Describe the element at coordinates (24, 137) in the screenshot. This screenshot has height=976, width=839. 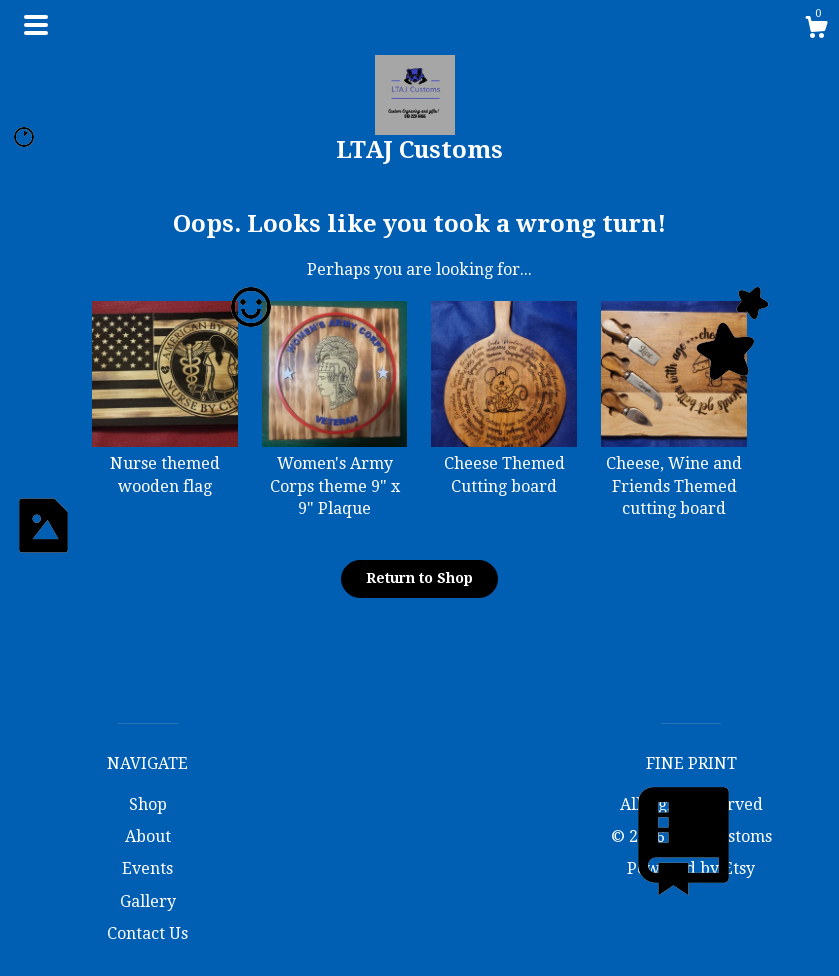
I see `indicates 25% progress or completion status` at that location.